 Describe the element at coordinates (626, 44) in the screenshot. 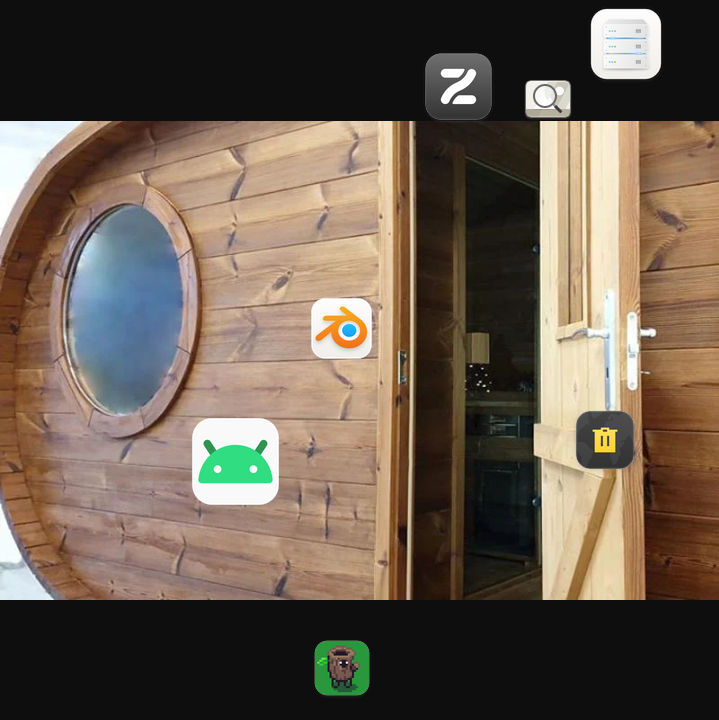

I see `open sequeler database management app` at that location.